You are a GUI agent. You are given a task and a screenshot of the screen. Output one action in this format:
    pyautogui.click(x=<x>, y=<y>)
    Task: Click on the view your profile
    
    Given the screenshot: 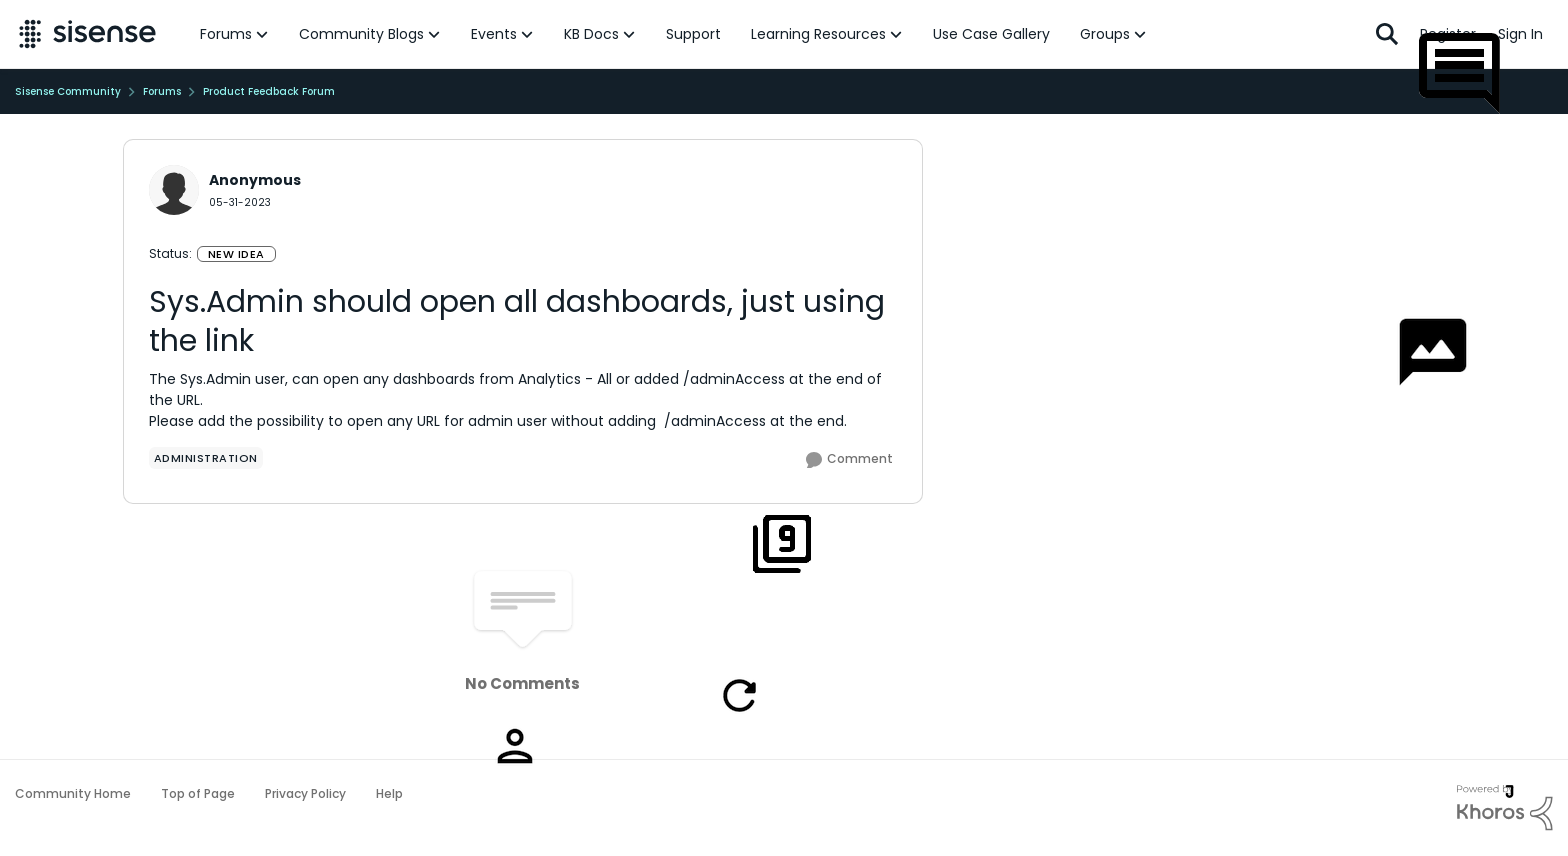 What is the action you would take?
    pyautogui.click(x=515, y=746)
    